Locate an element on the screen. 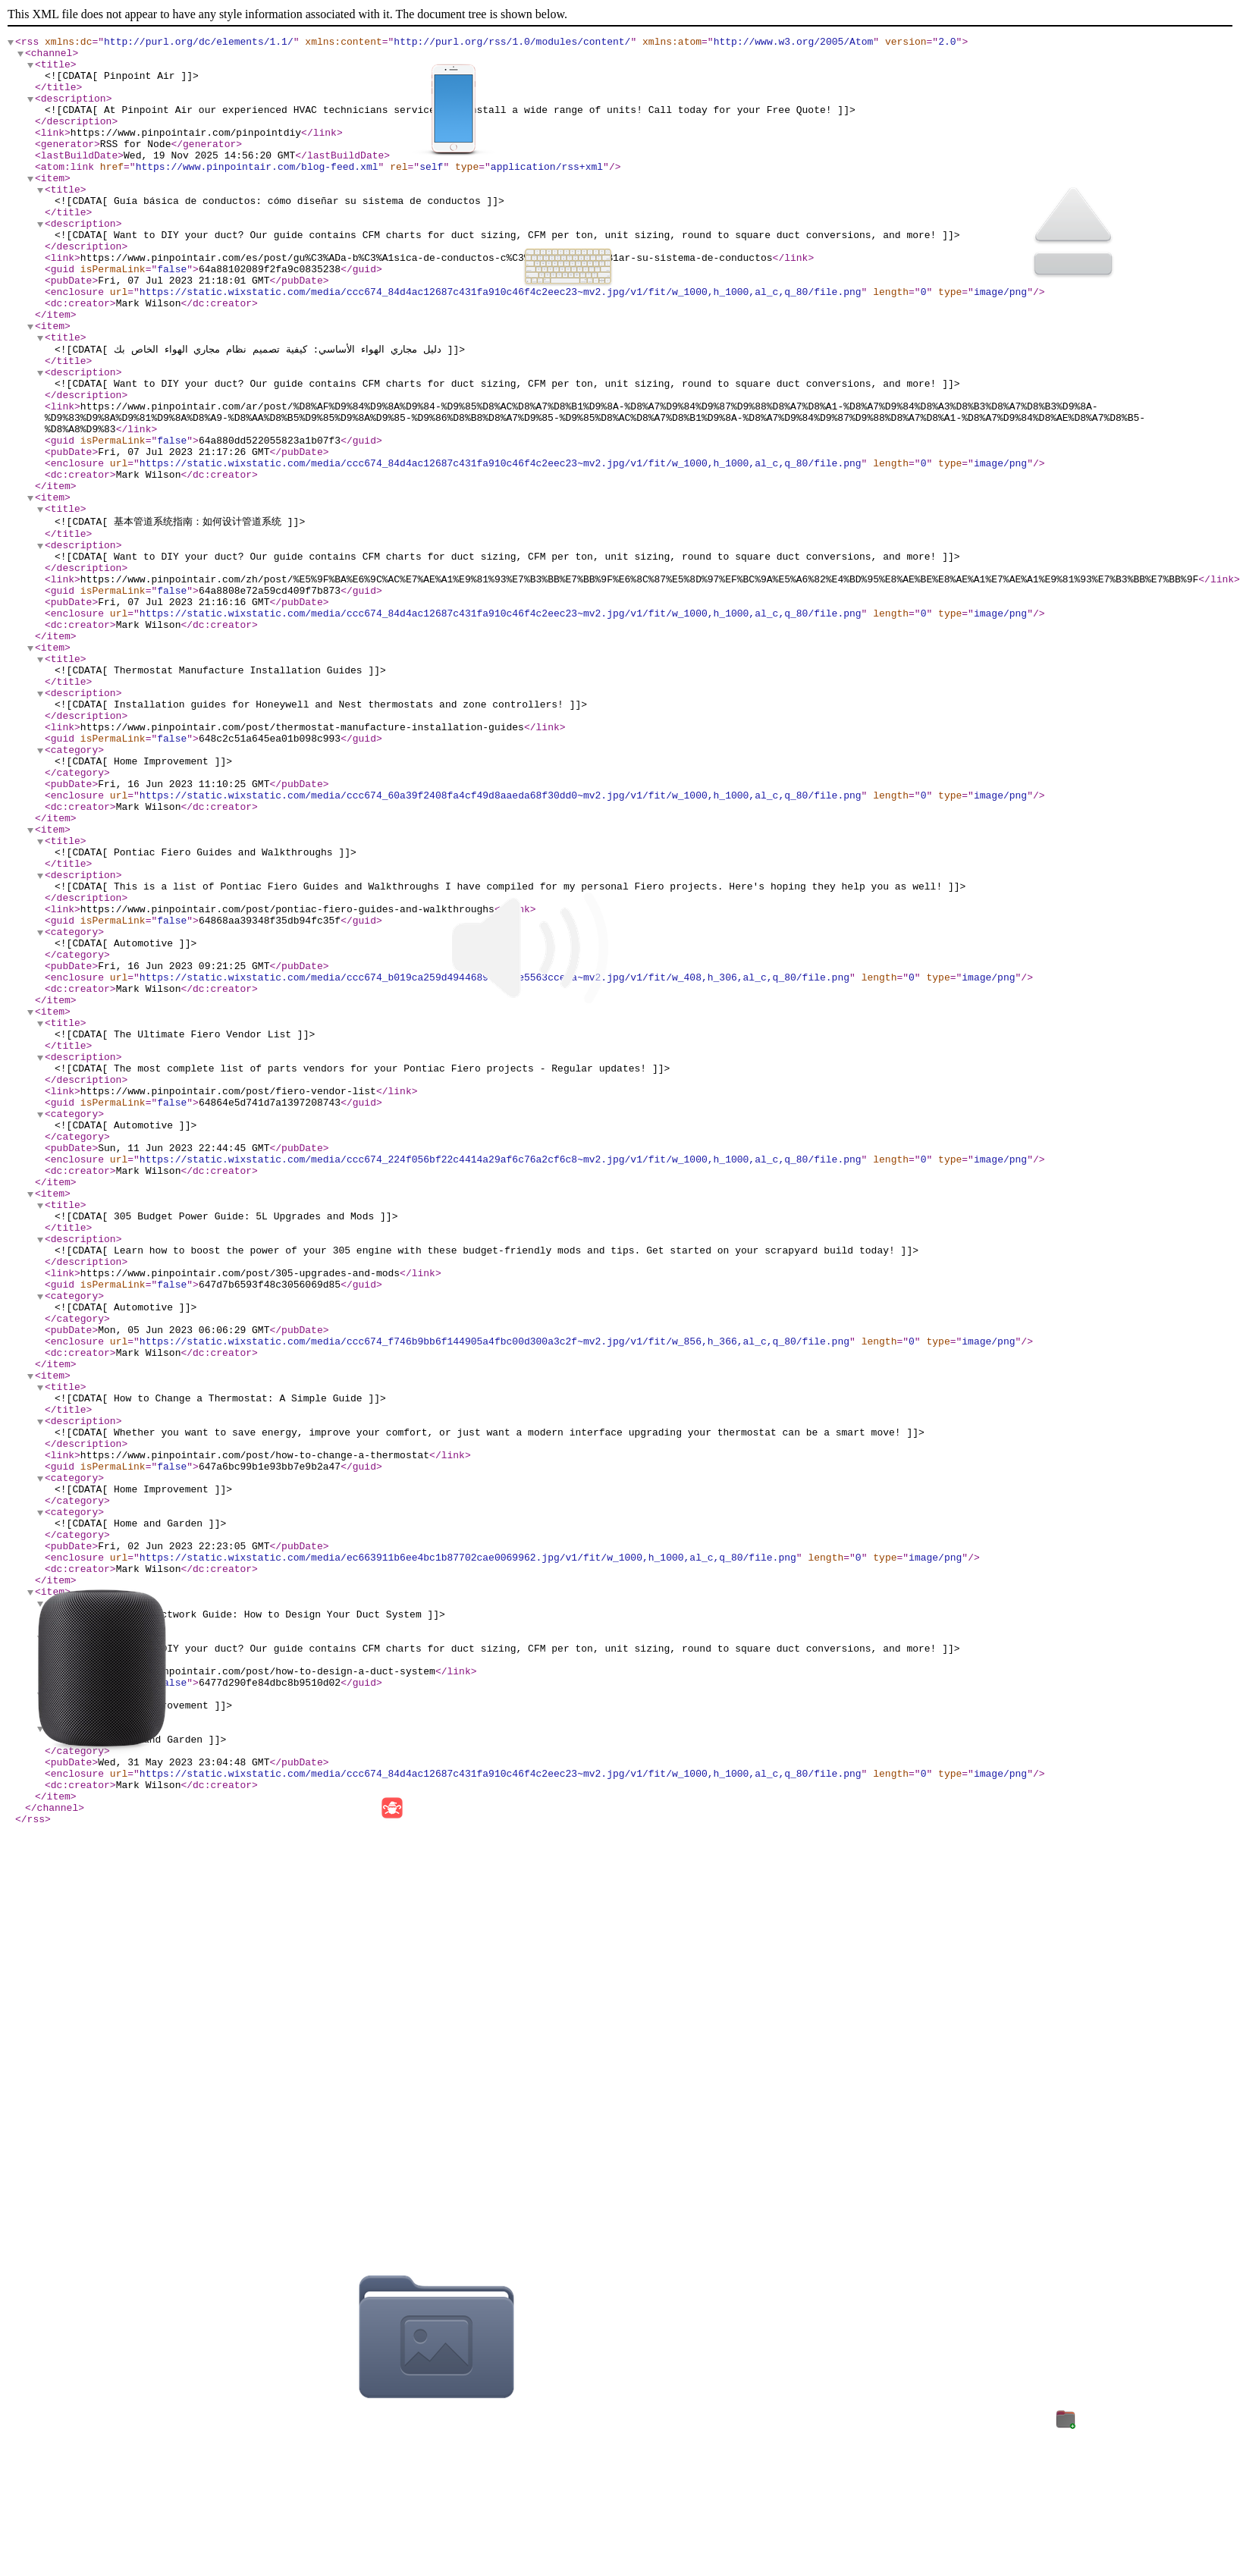  apple homepod smart speaker device is located at coordinates (102, 1671).